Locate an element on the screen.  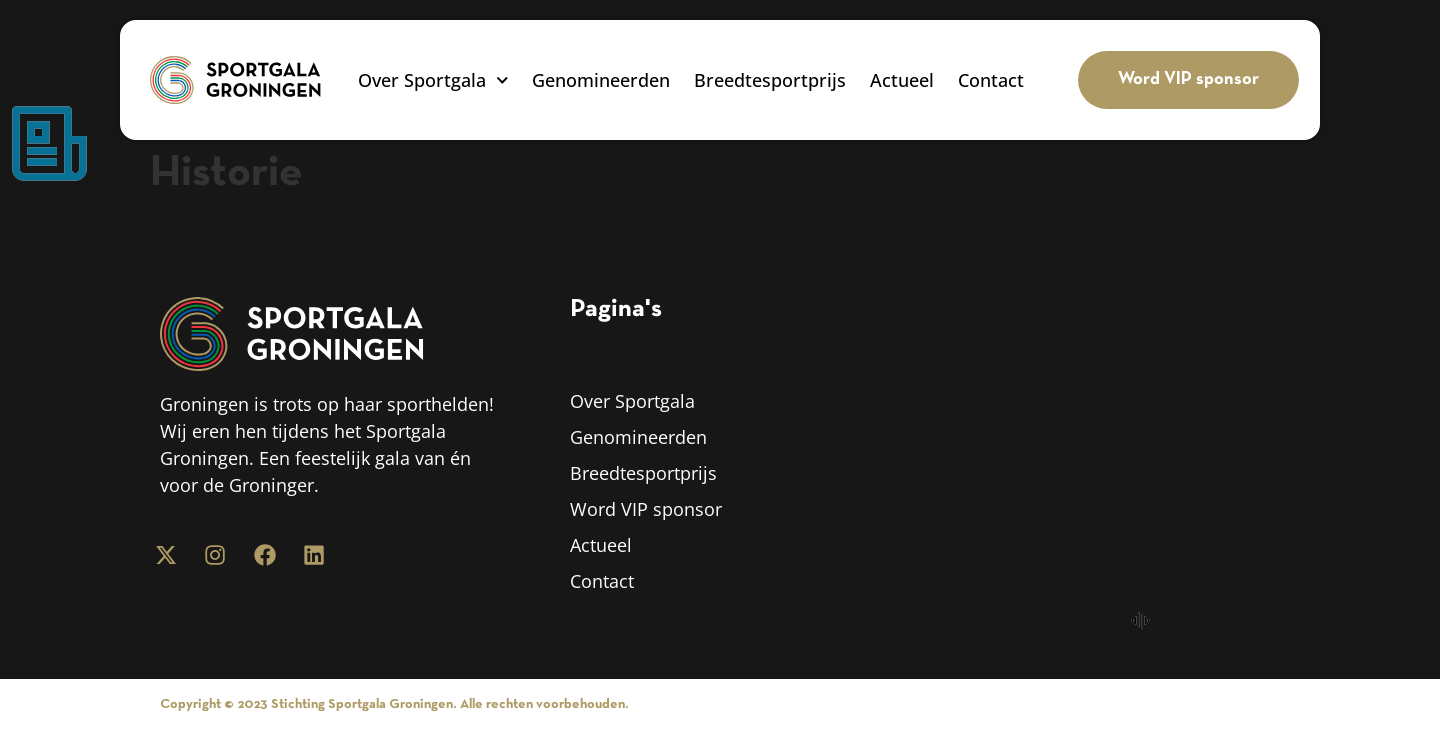
view news articles is located at coordinates (49, 143).